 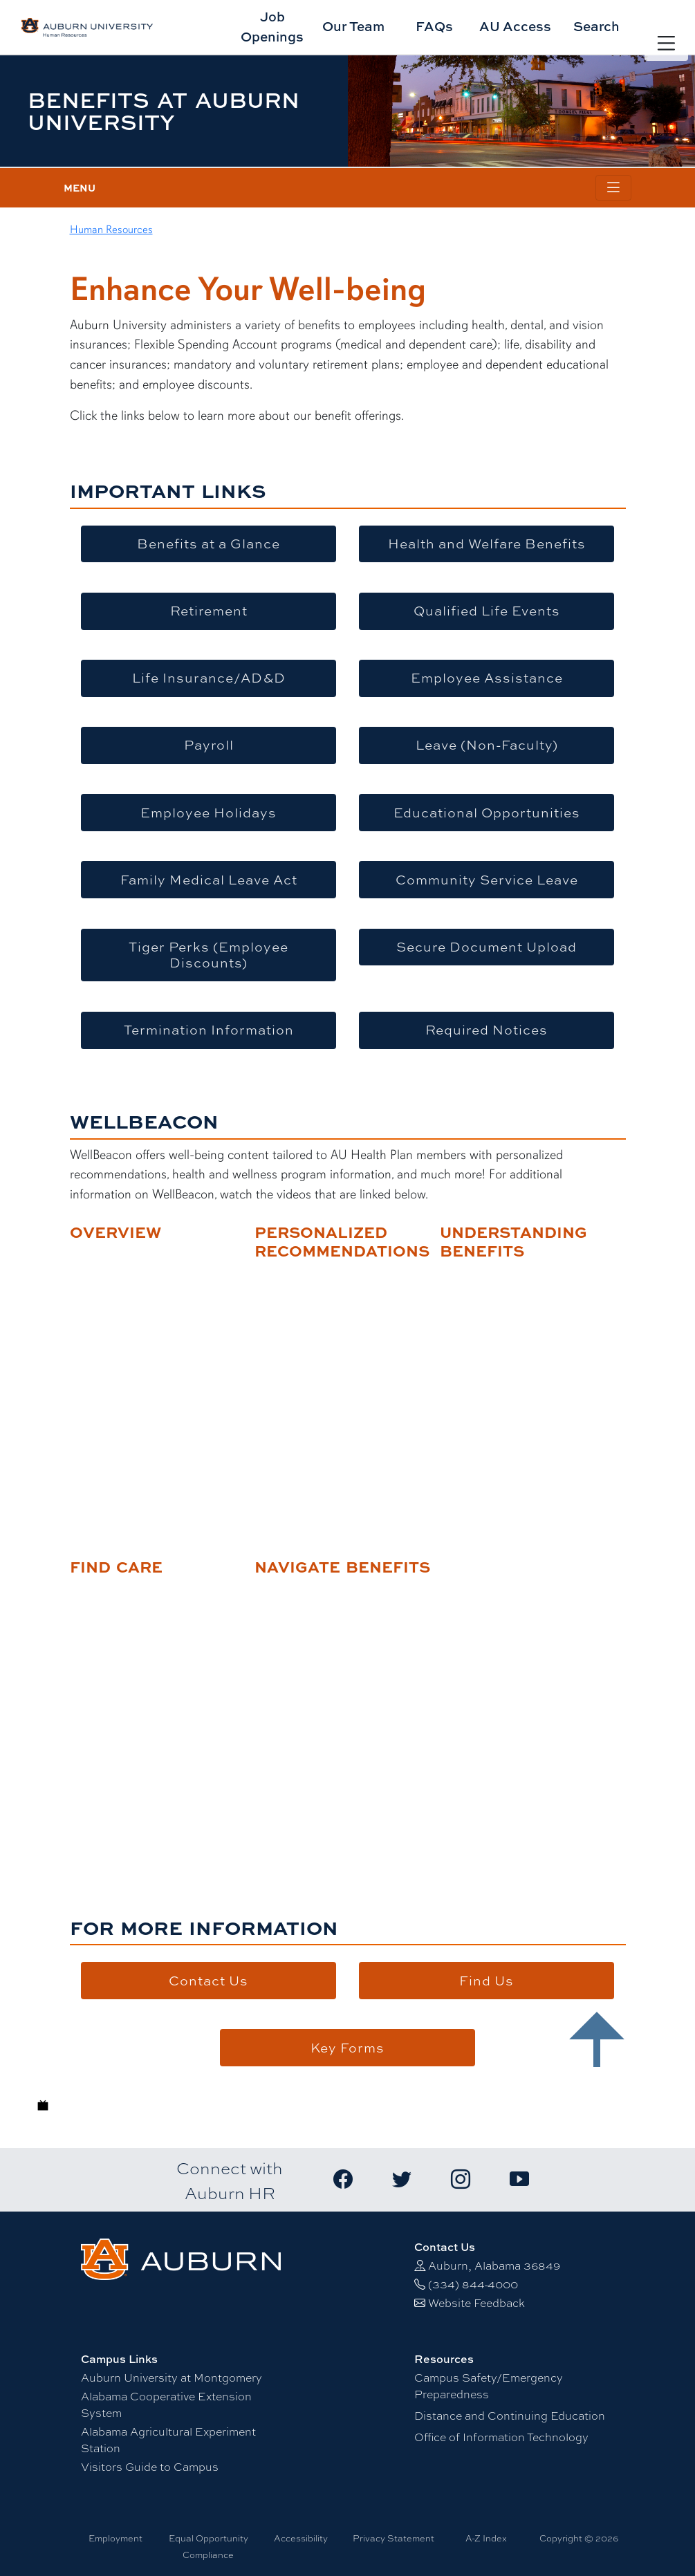 What do you see at coordinates (597, 2039) in the screenshot?
I see `scroll to top of page` at bounding box center [597, 2039].